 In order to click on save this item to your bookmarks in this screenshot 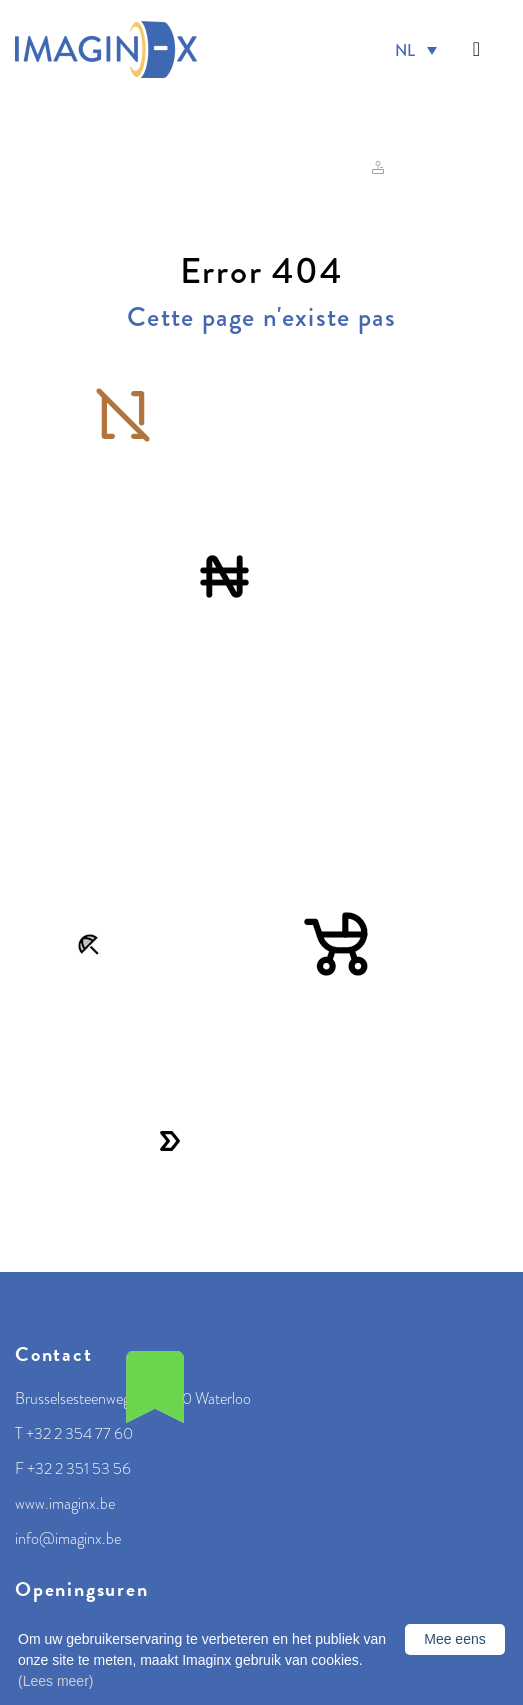, I will do `click(155, 1387)`.